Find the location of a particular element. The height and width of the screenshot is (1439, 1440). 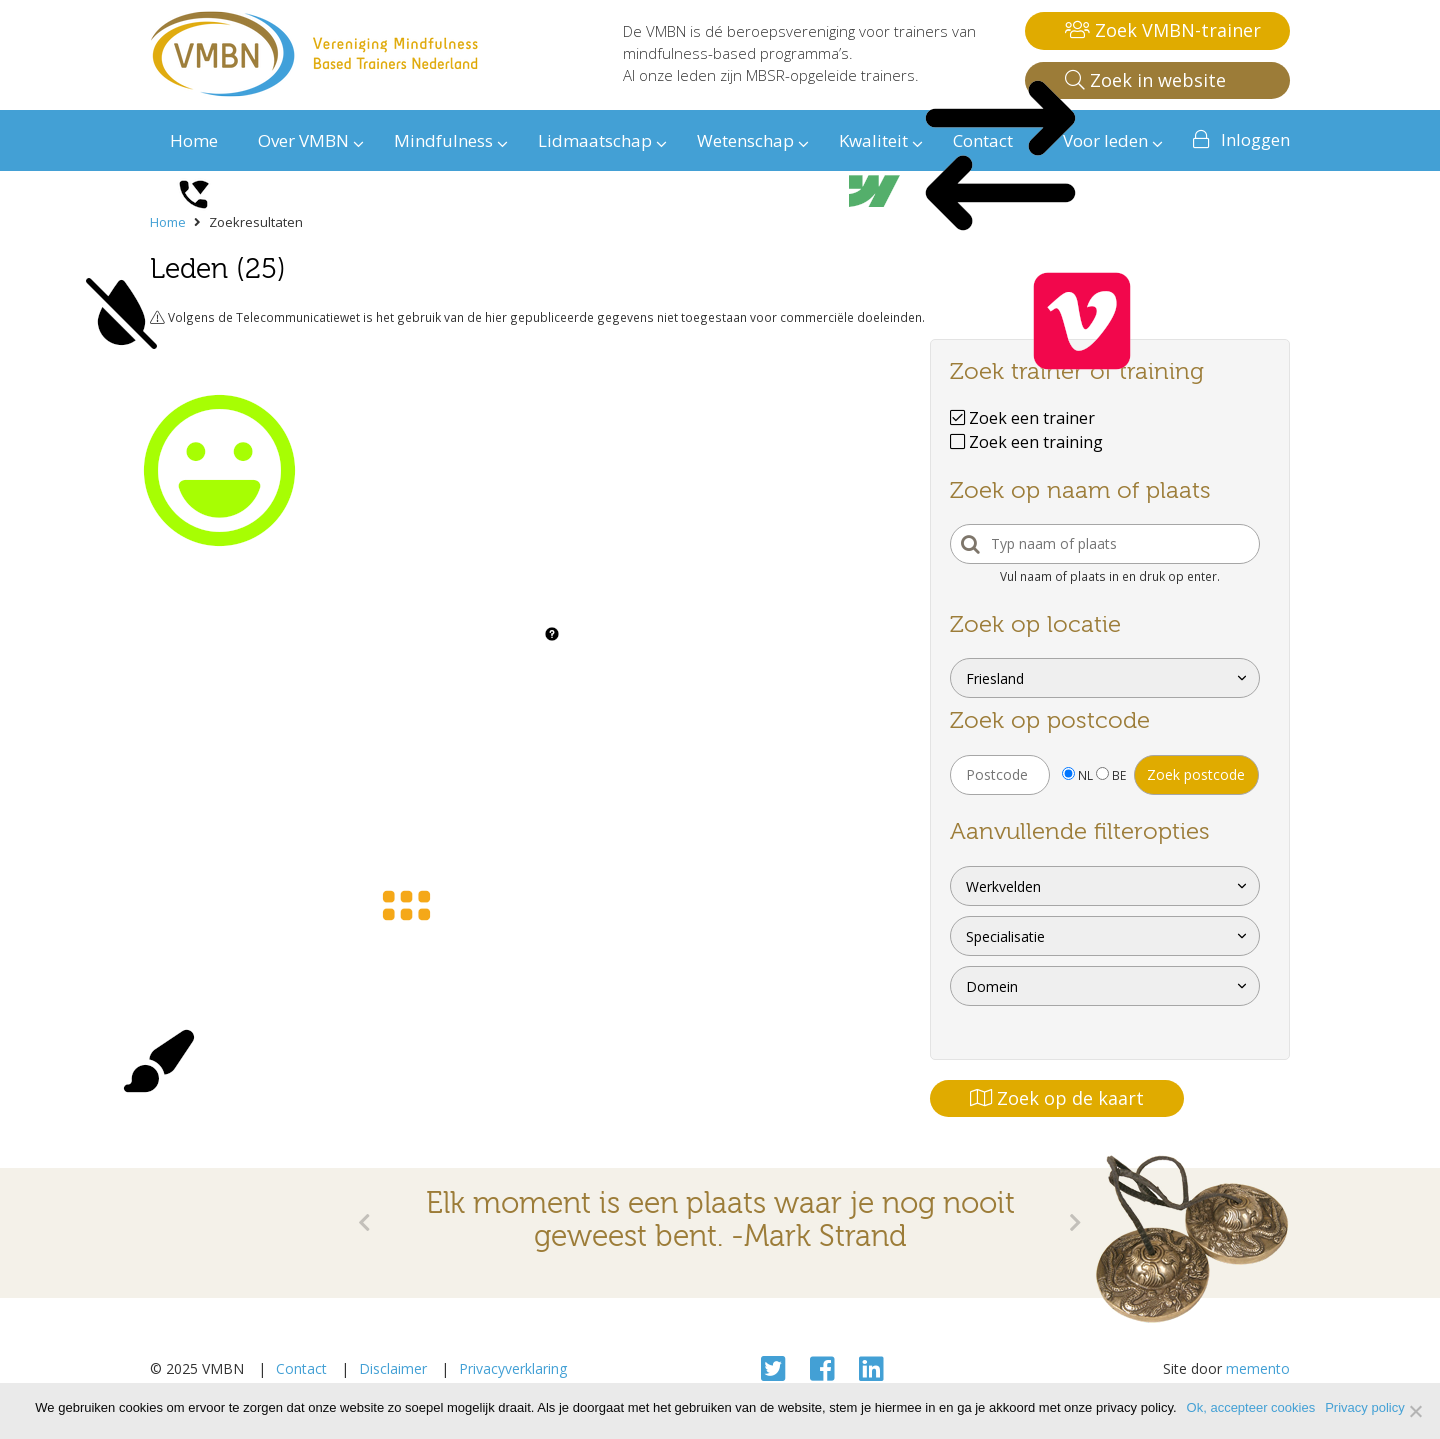

access help or support information is located at coordinates (552, 634).